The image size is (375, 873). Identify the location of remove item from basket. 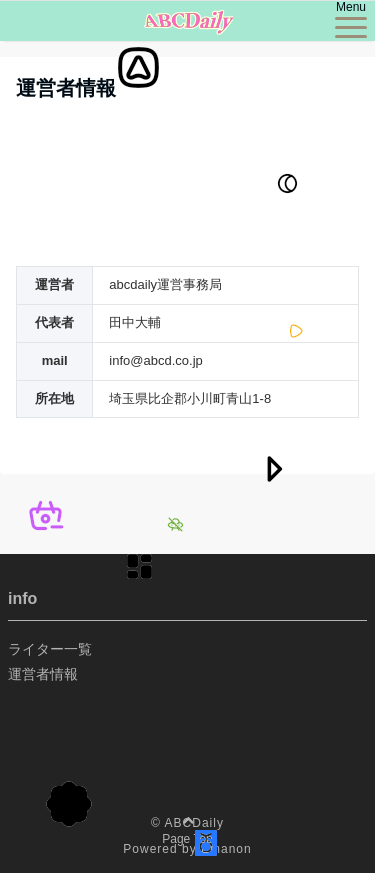
(45, 515).